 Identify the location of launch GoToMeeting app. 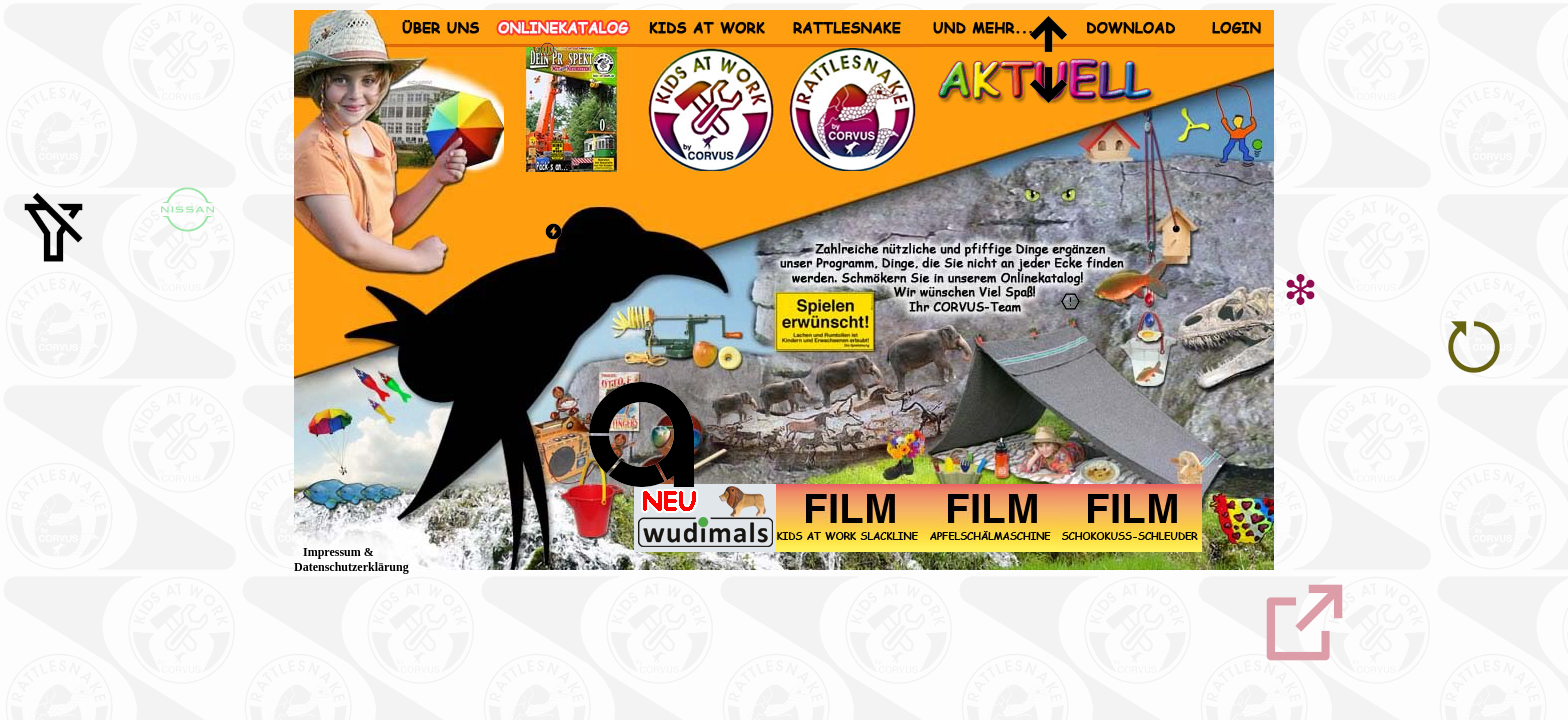
(1300, 289).